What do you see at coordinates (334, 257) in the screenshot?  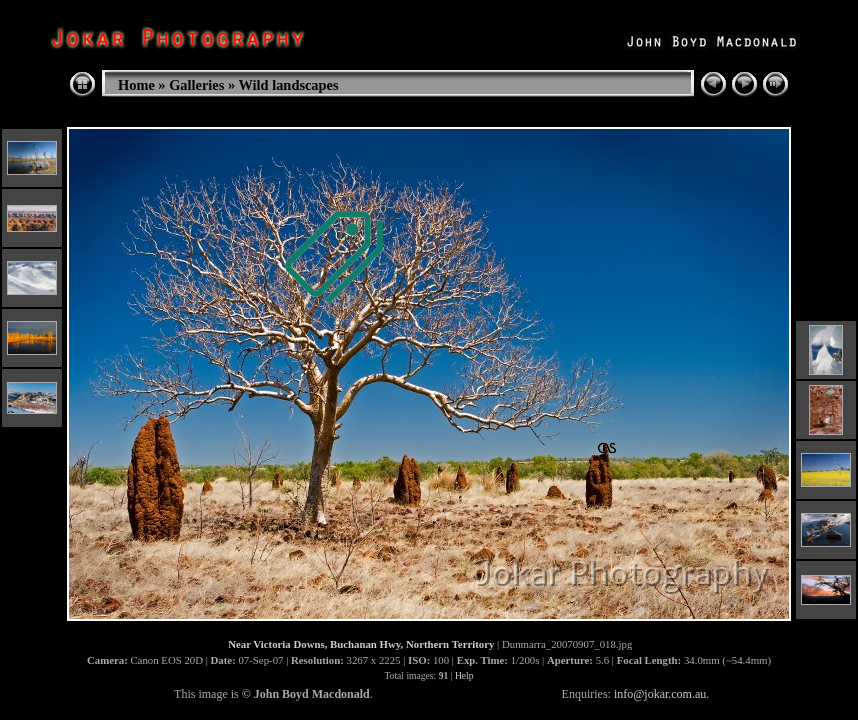 I see `view tags or labels` at bounding box center [334, 257].